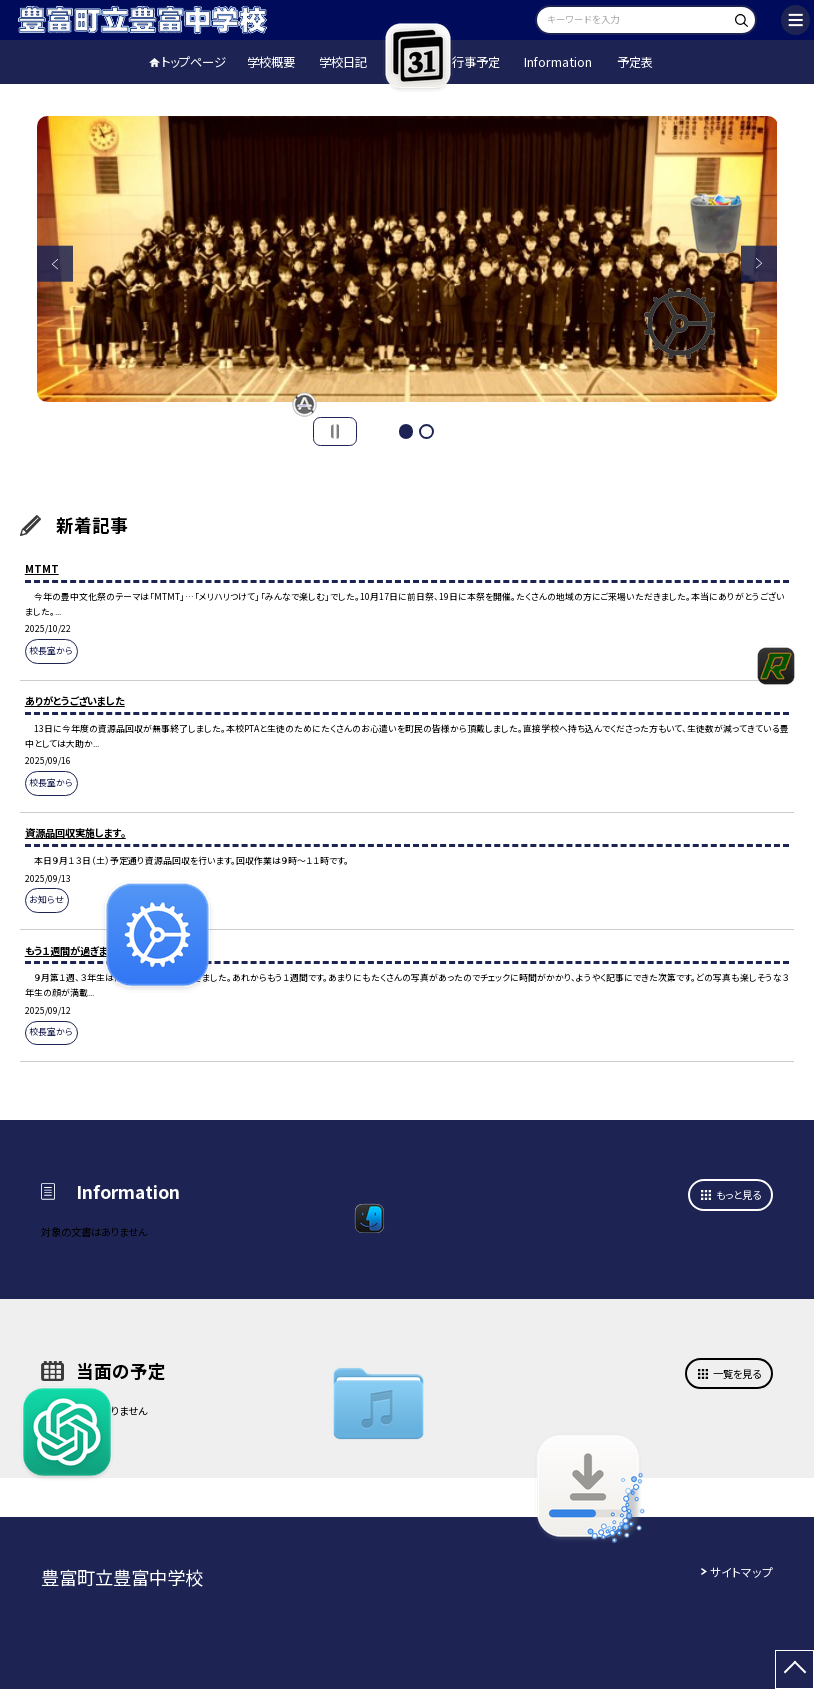 Image resolution: width=814 pixels, height=1689 pixels. What do you see at coordinates (157, 936) in the screenshot?
I see `access system preferences or settings` at bounding box center [157, 936].